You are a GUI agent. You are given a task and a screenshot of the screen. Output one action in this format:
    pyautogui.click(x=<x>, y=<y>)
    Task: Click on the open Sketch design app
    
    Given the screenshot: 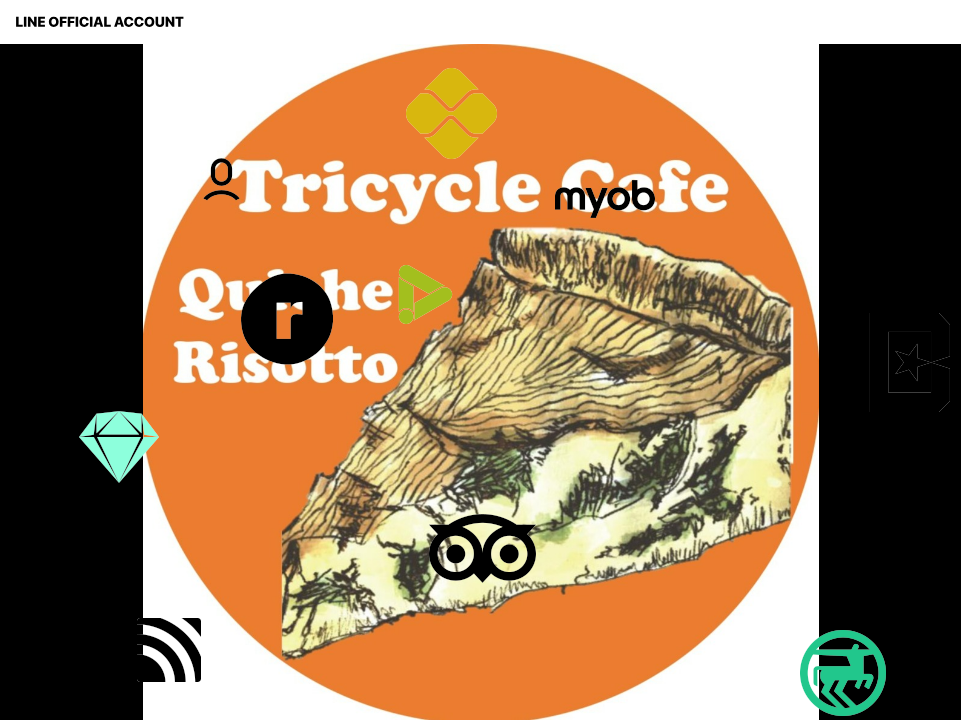 What is the action you would take?
    pyautogui.click(x=119, y=447)
    